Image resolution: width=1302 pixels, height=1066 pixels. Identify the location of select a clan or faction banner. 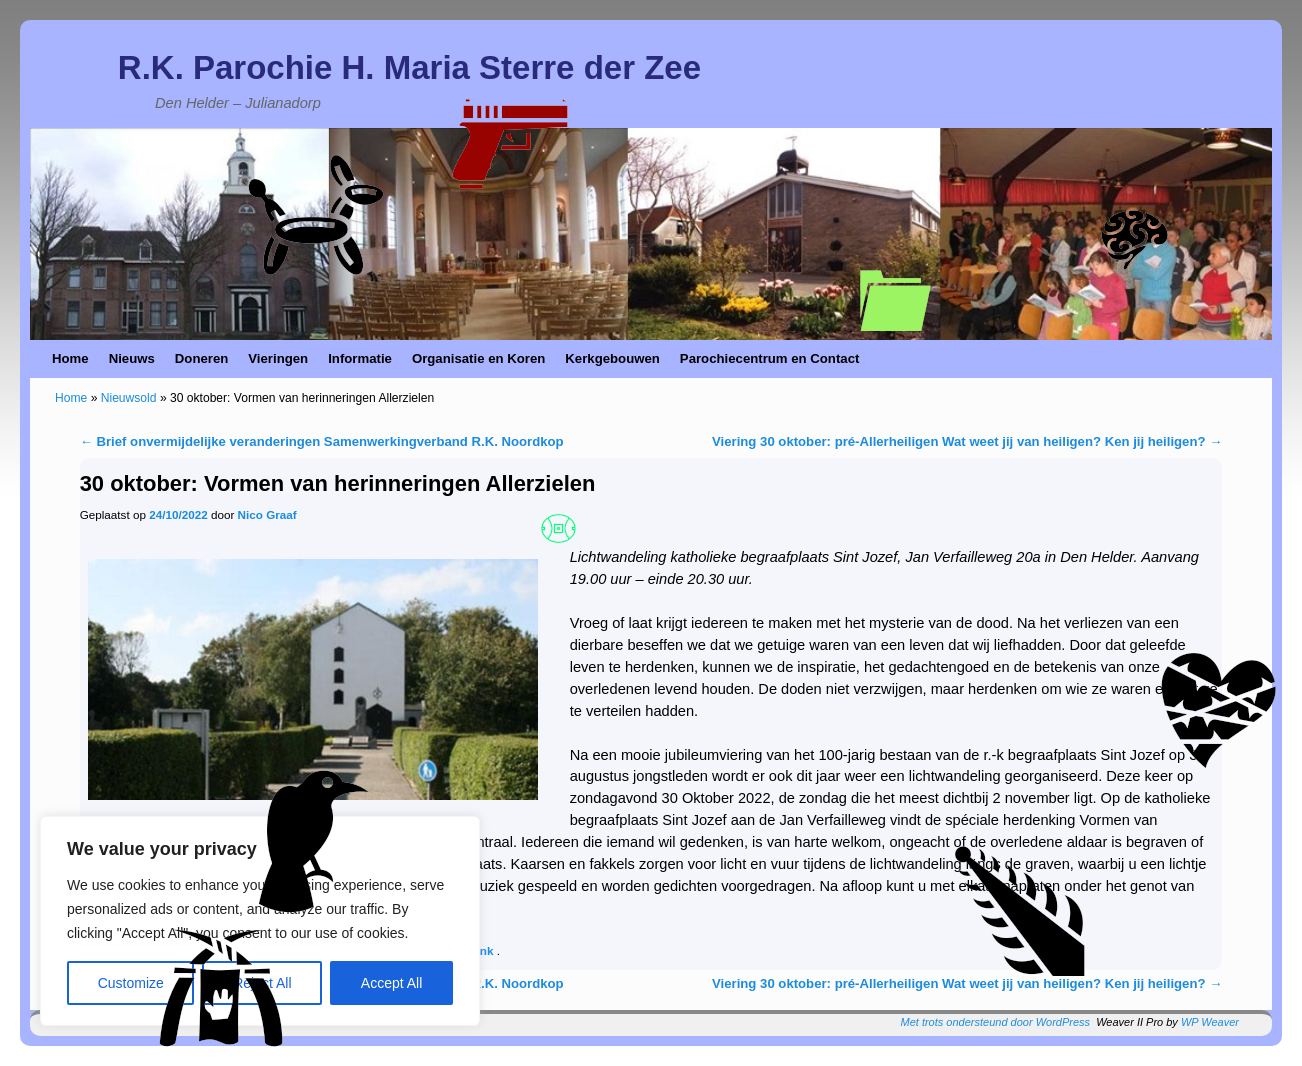
(221, 988).